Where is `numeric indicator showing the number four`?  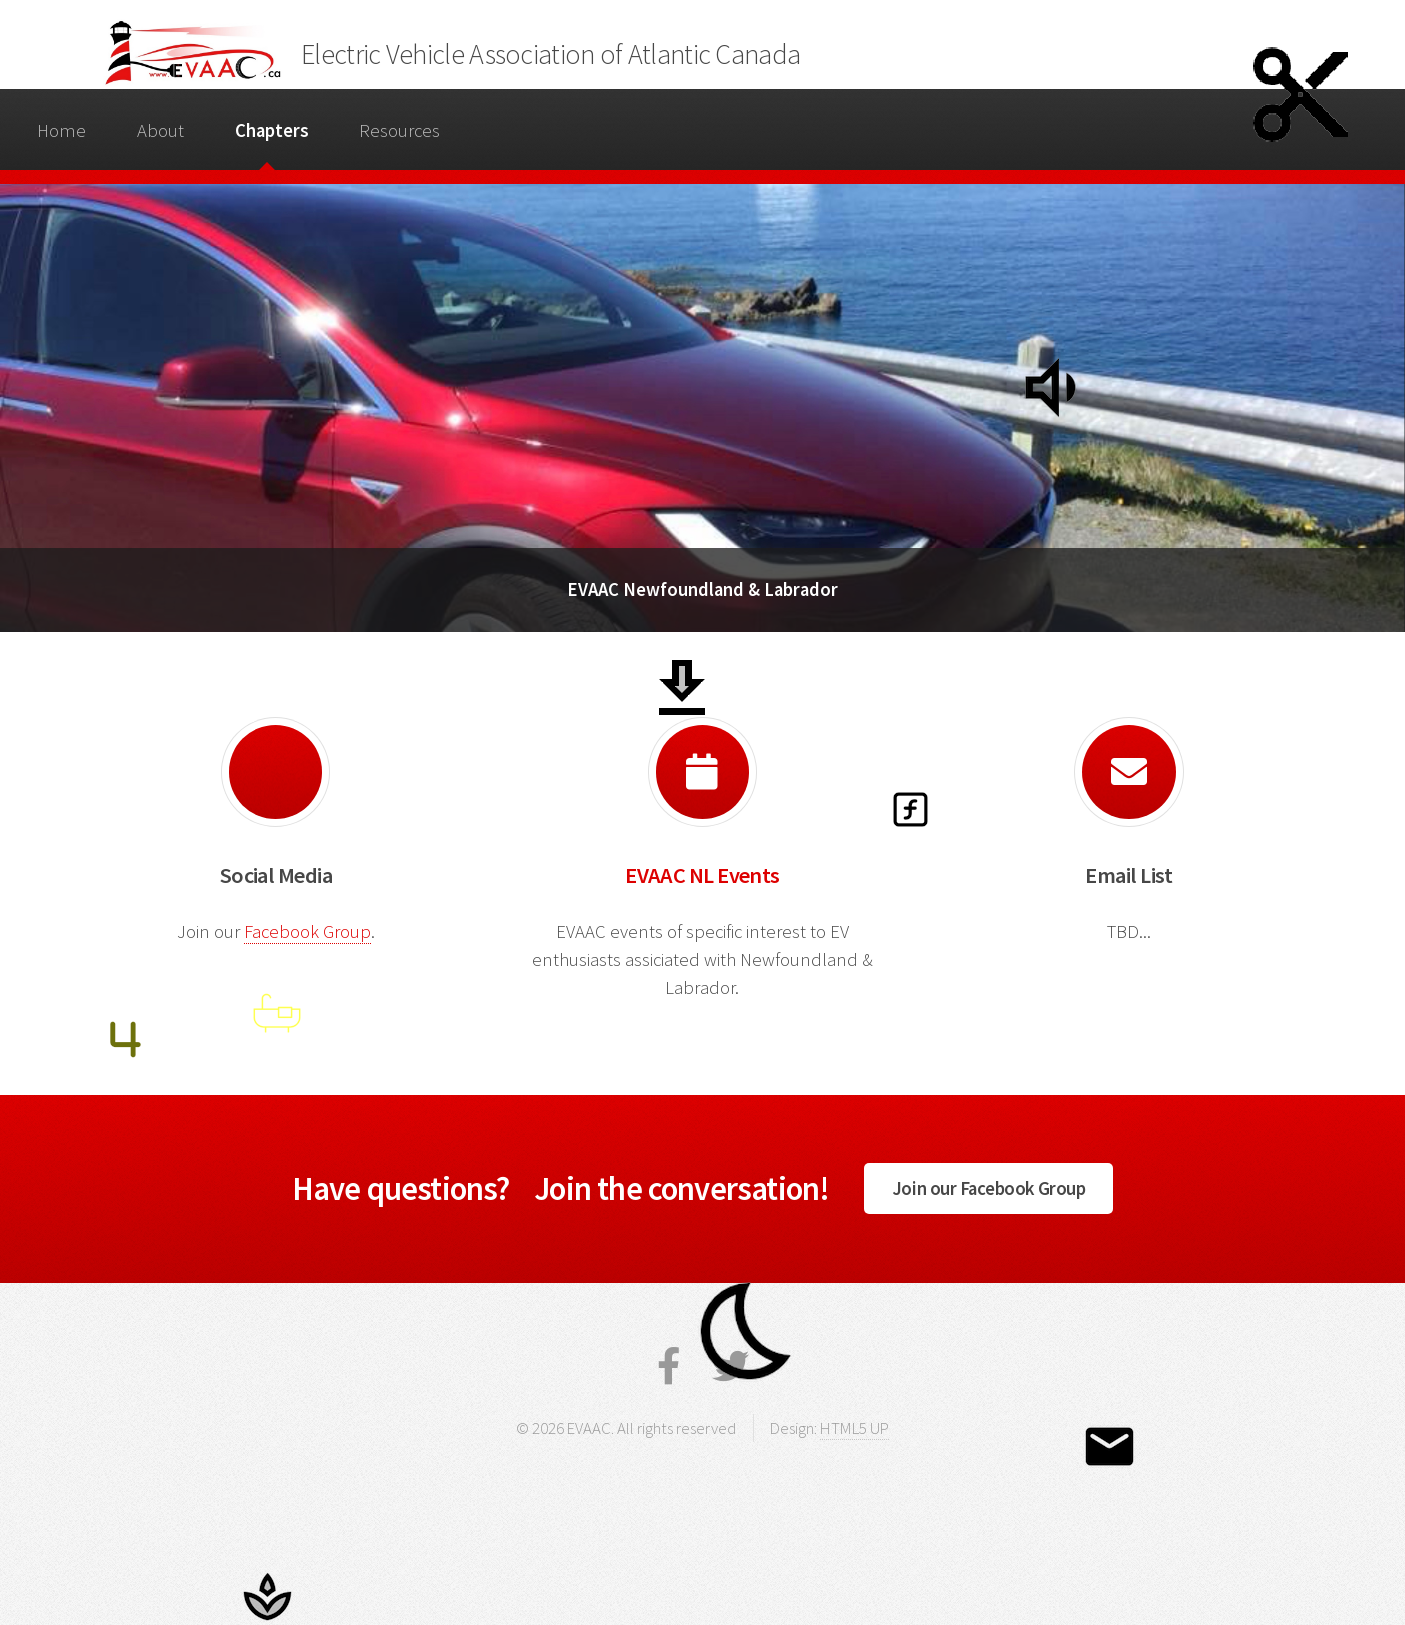 numeric indicator showing the number four is located at coordinates (125, 1039).